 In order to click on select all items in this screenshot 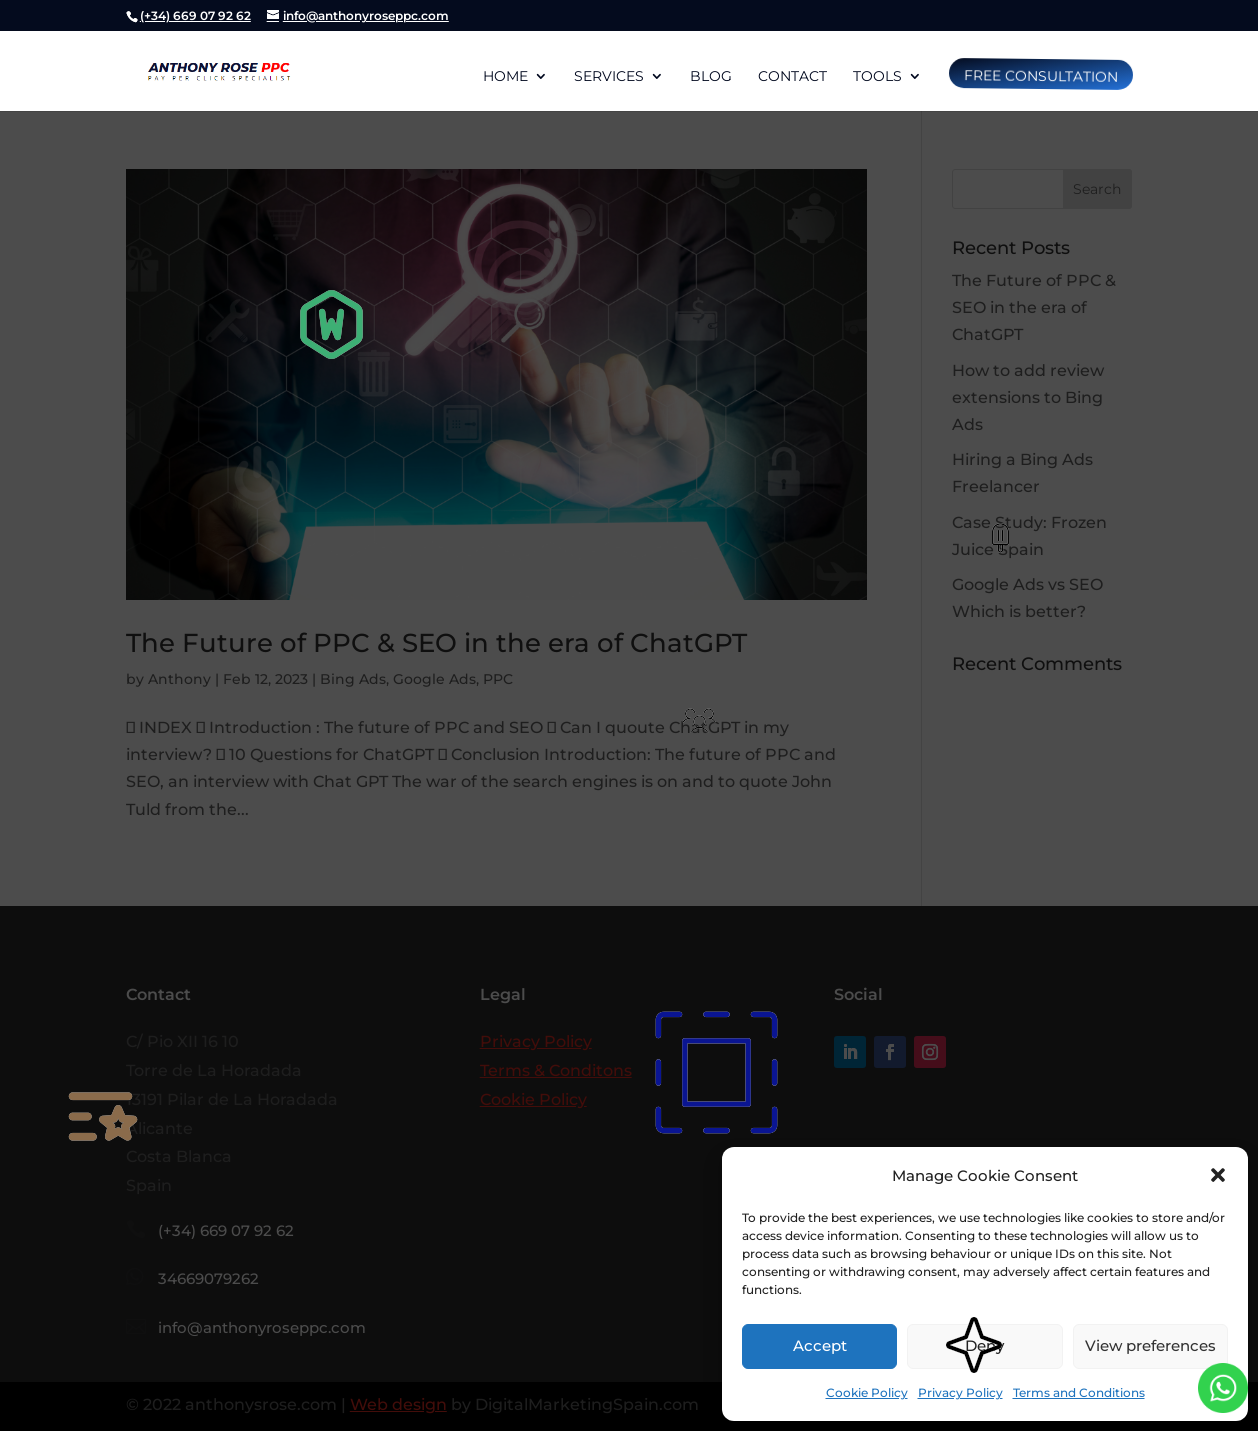, I will do `click(716, 1072)`.